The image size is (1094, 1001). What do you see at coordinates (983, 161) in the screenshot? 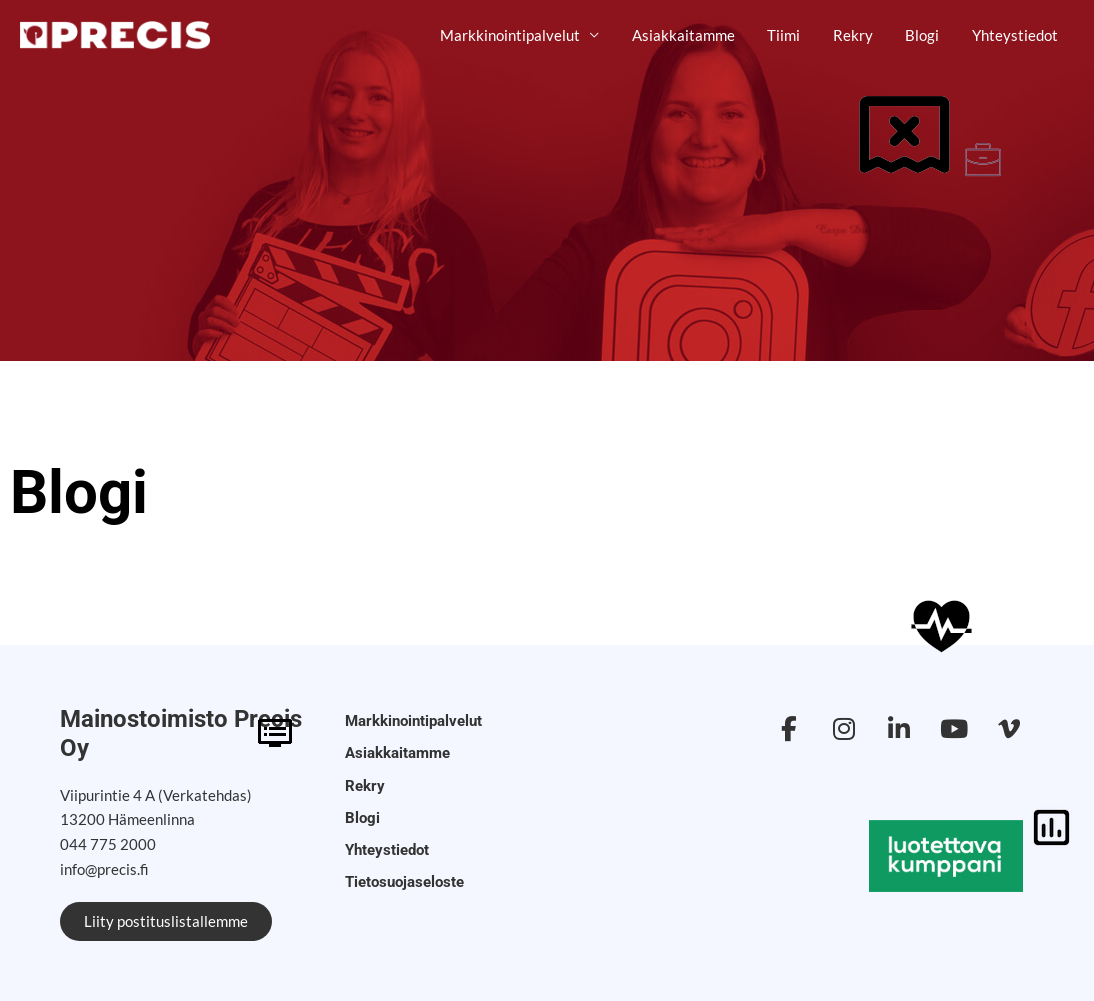
I see `access work or business-related content` at bounding box center [983, 161].